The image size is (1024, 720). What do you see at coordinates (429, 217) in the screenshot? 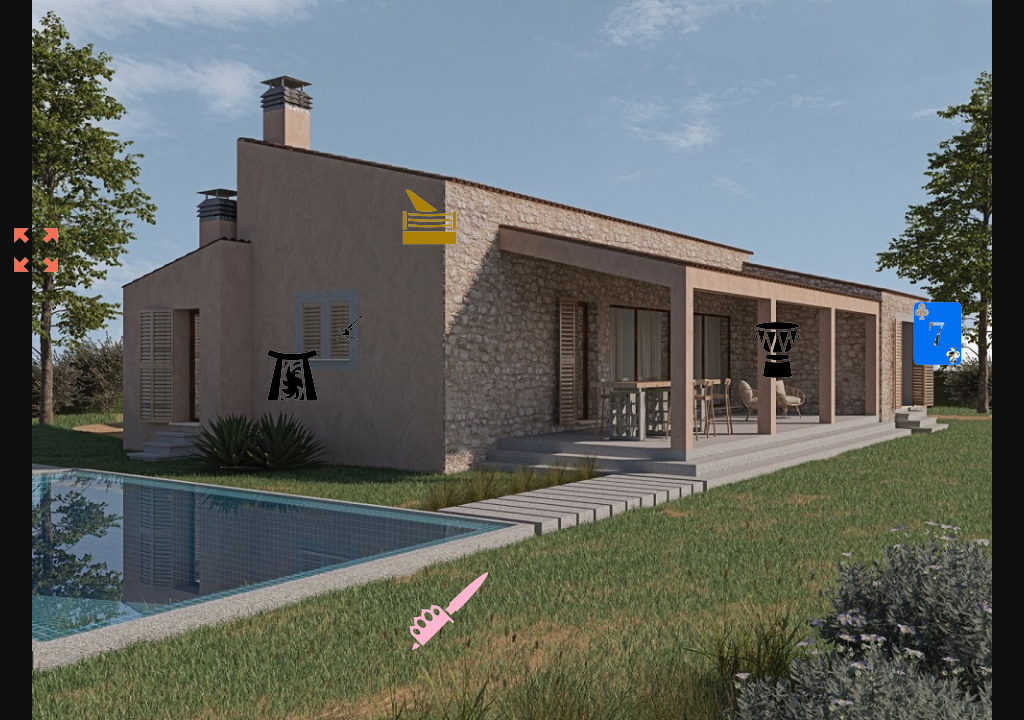
I see `access boxing or fighting game mode` at bounding box center [429, 217].